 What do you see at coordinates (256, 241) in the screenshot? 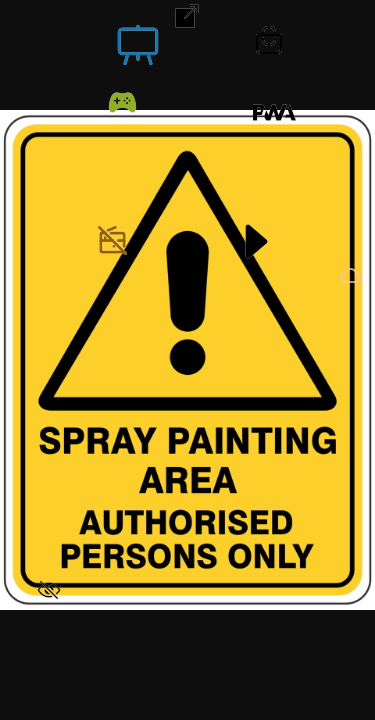
I see `play media or start playback` at bounding box center [256, 241].